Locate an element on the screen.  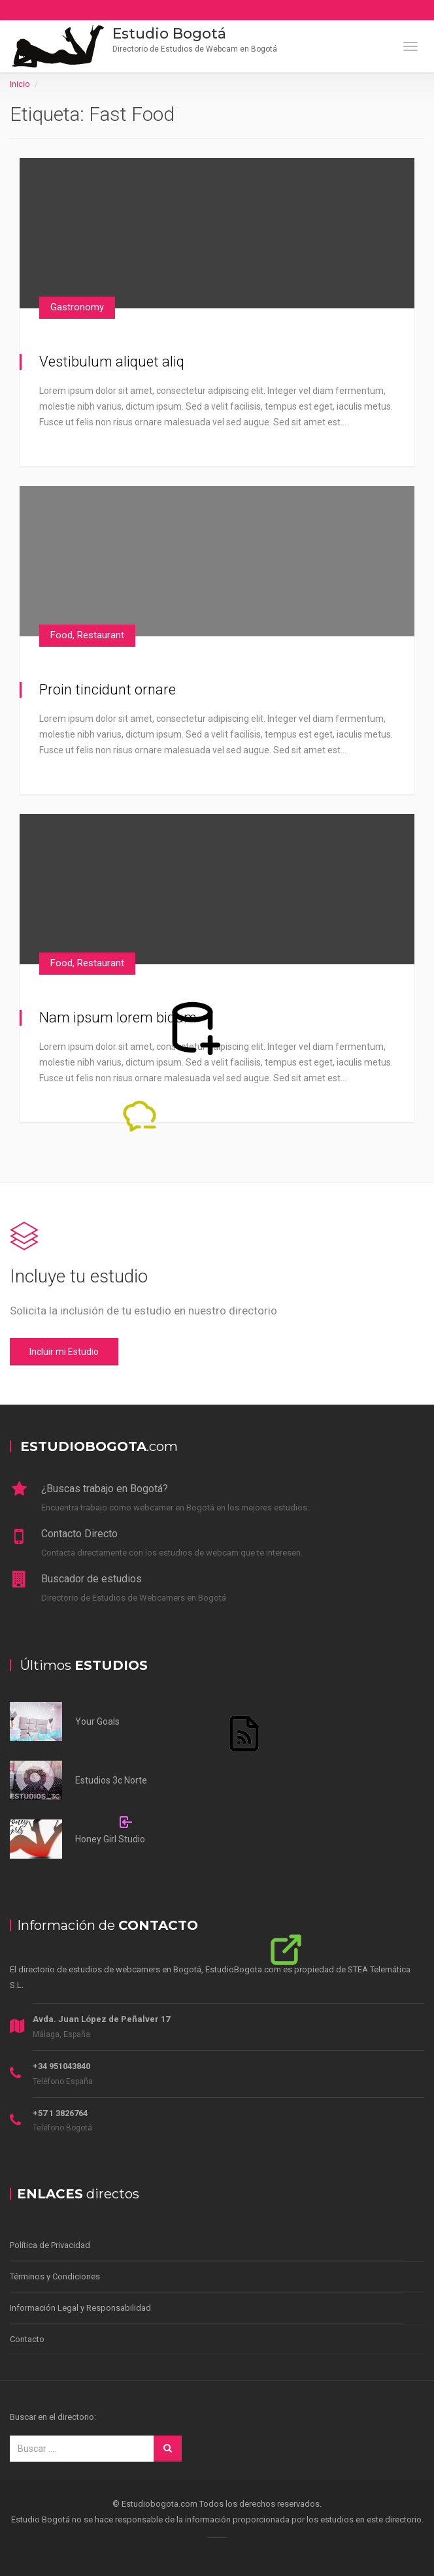
log in to your account is located at coordinates (125, 1822).